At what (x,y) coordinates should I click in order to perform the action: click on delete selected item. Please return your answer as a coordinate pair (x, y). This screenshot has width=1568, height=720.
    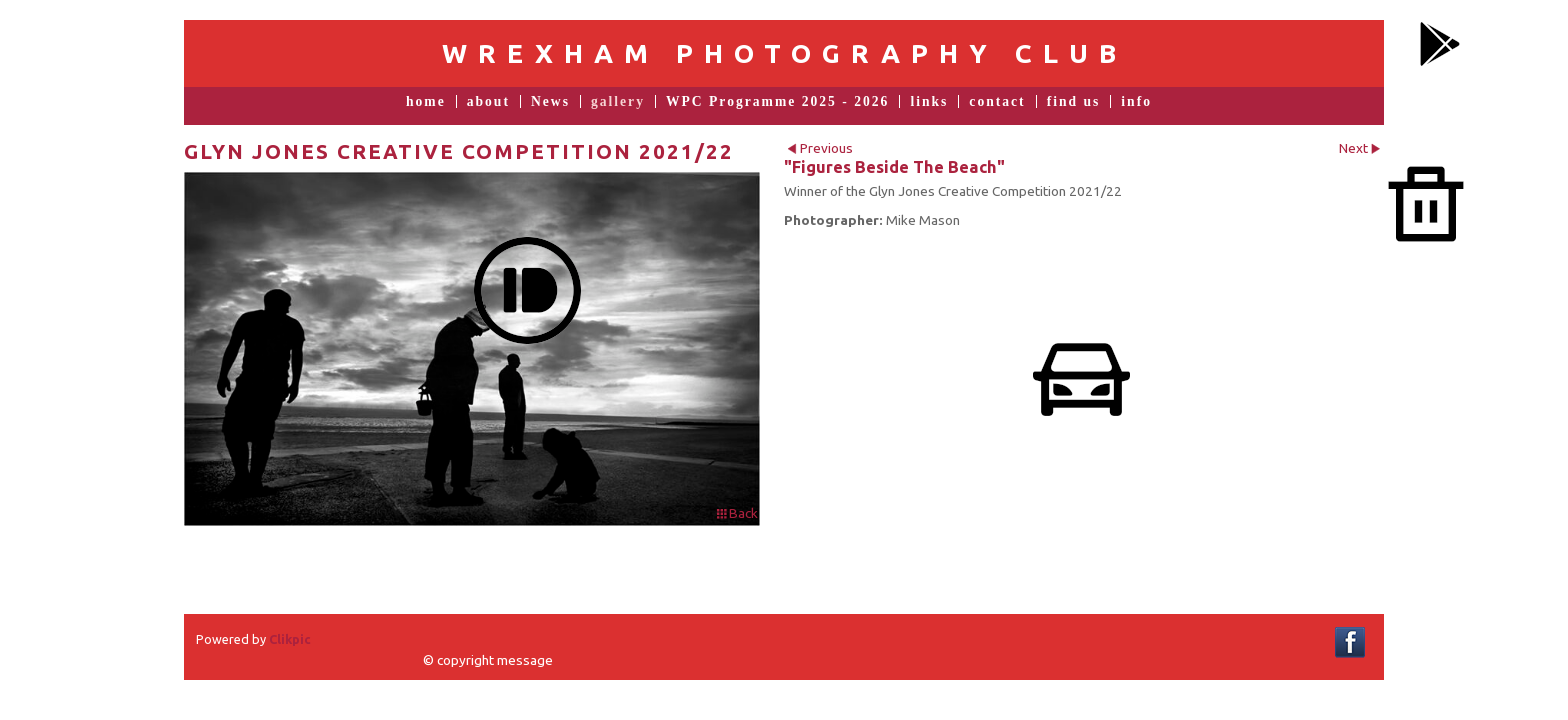
    Looking at the image, I should click on (1426, 204).